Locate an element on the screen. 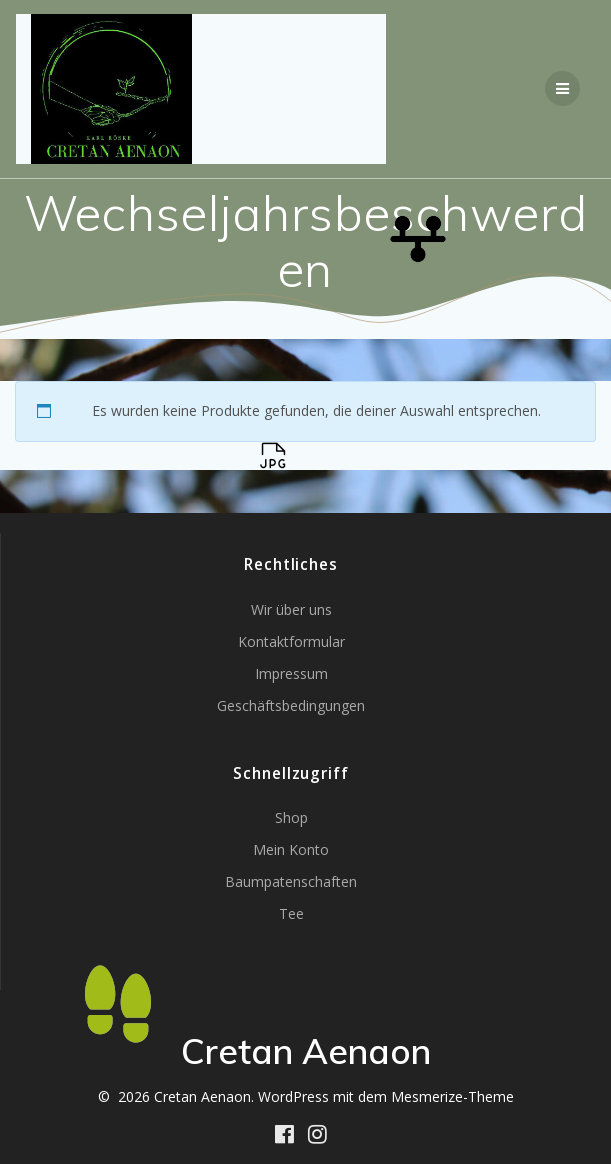 The image size is (611, 1164). view or open a JPG image file is located at coordinates (273, 456).